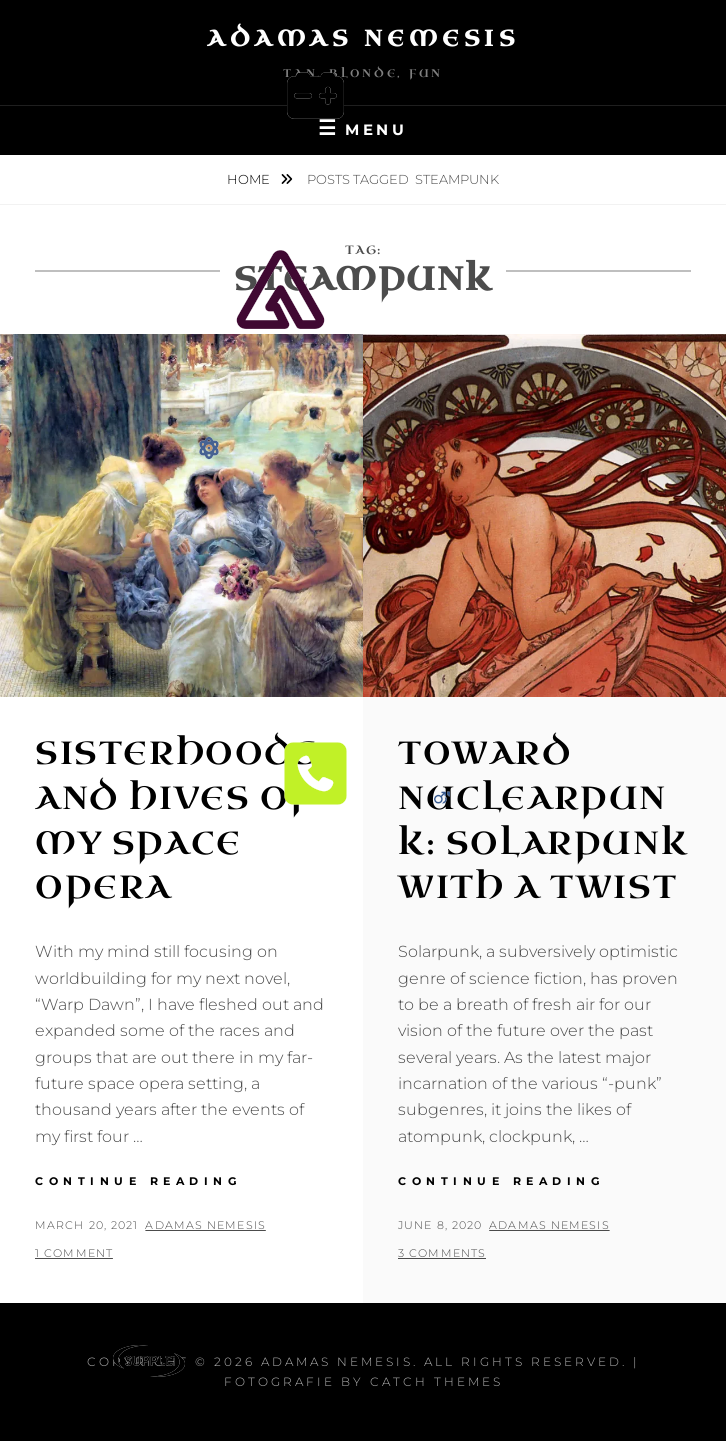 The image size is (726, 1441). What do you see at coordinates (280, 289) in the screenshot?
I see `Adobe brand logo` at bounding box center [280, 289].